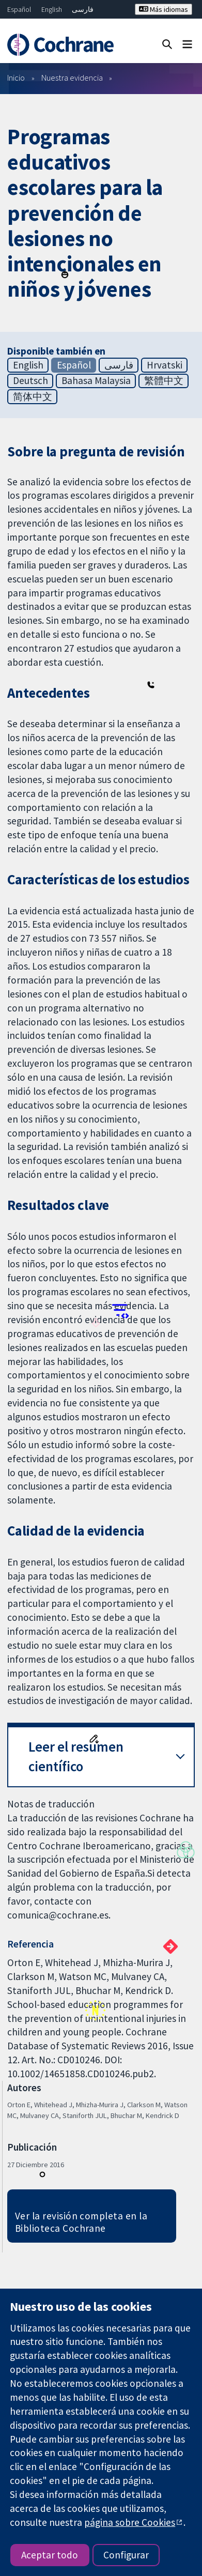 This screenshot has height=2576, width=202. Describe the element at coordinates (96, 1323) in the screenshot. I see `download file to device` at that location.